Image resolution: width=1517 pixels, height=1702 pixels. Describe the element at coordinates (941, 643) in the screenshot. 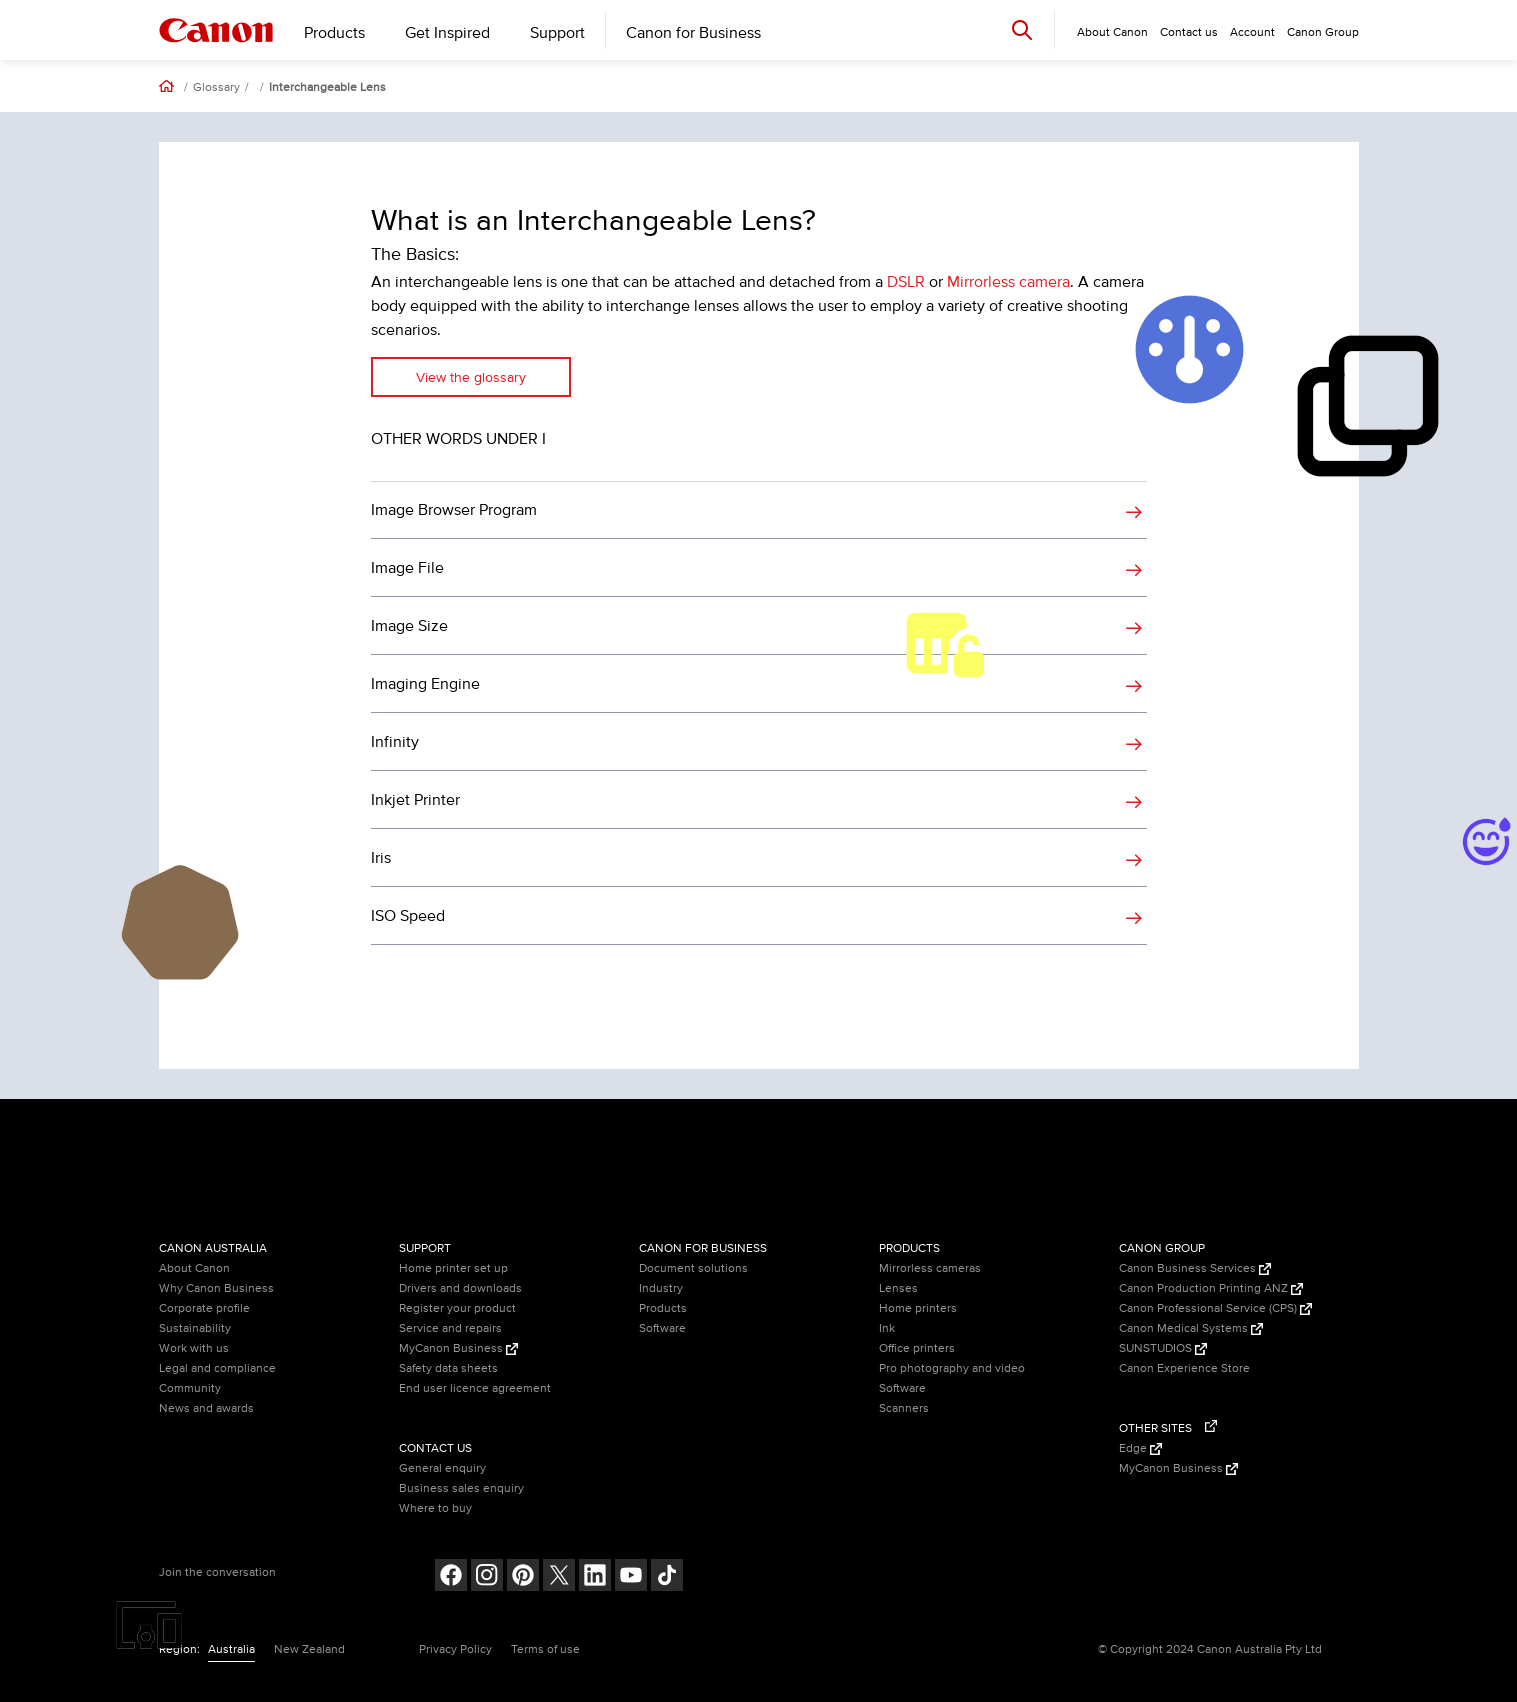

I see `unlock a row in a table or spreadsheet` at that location.